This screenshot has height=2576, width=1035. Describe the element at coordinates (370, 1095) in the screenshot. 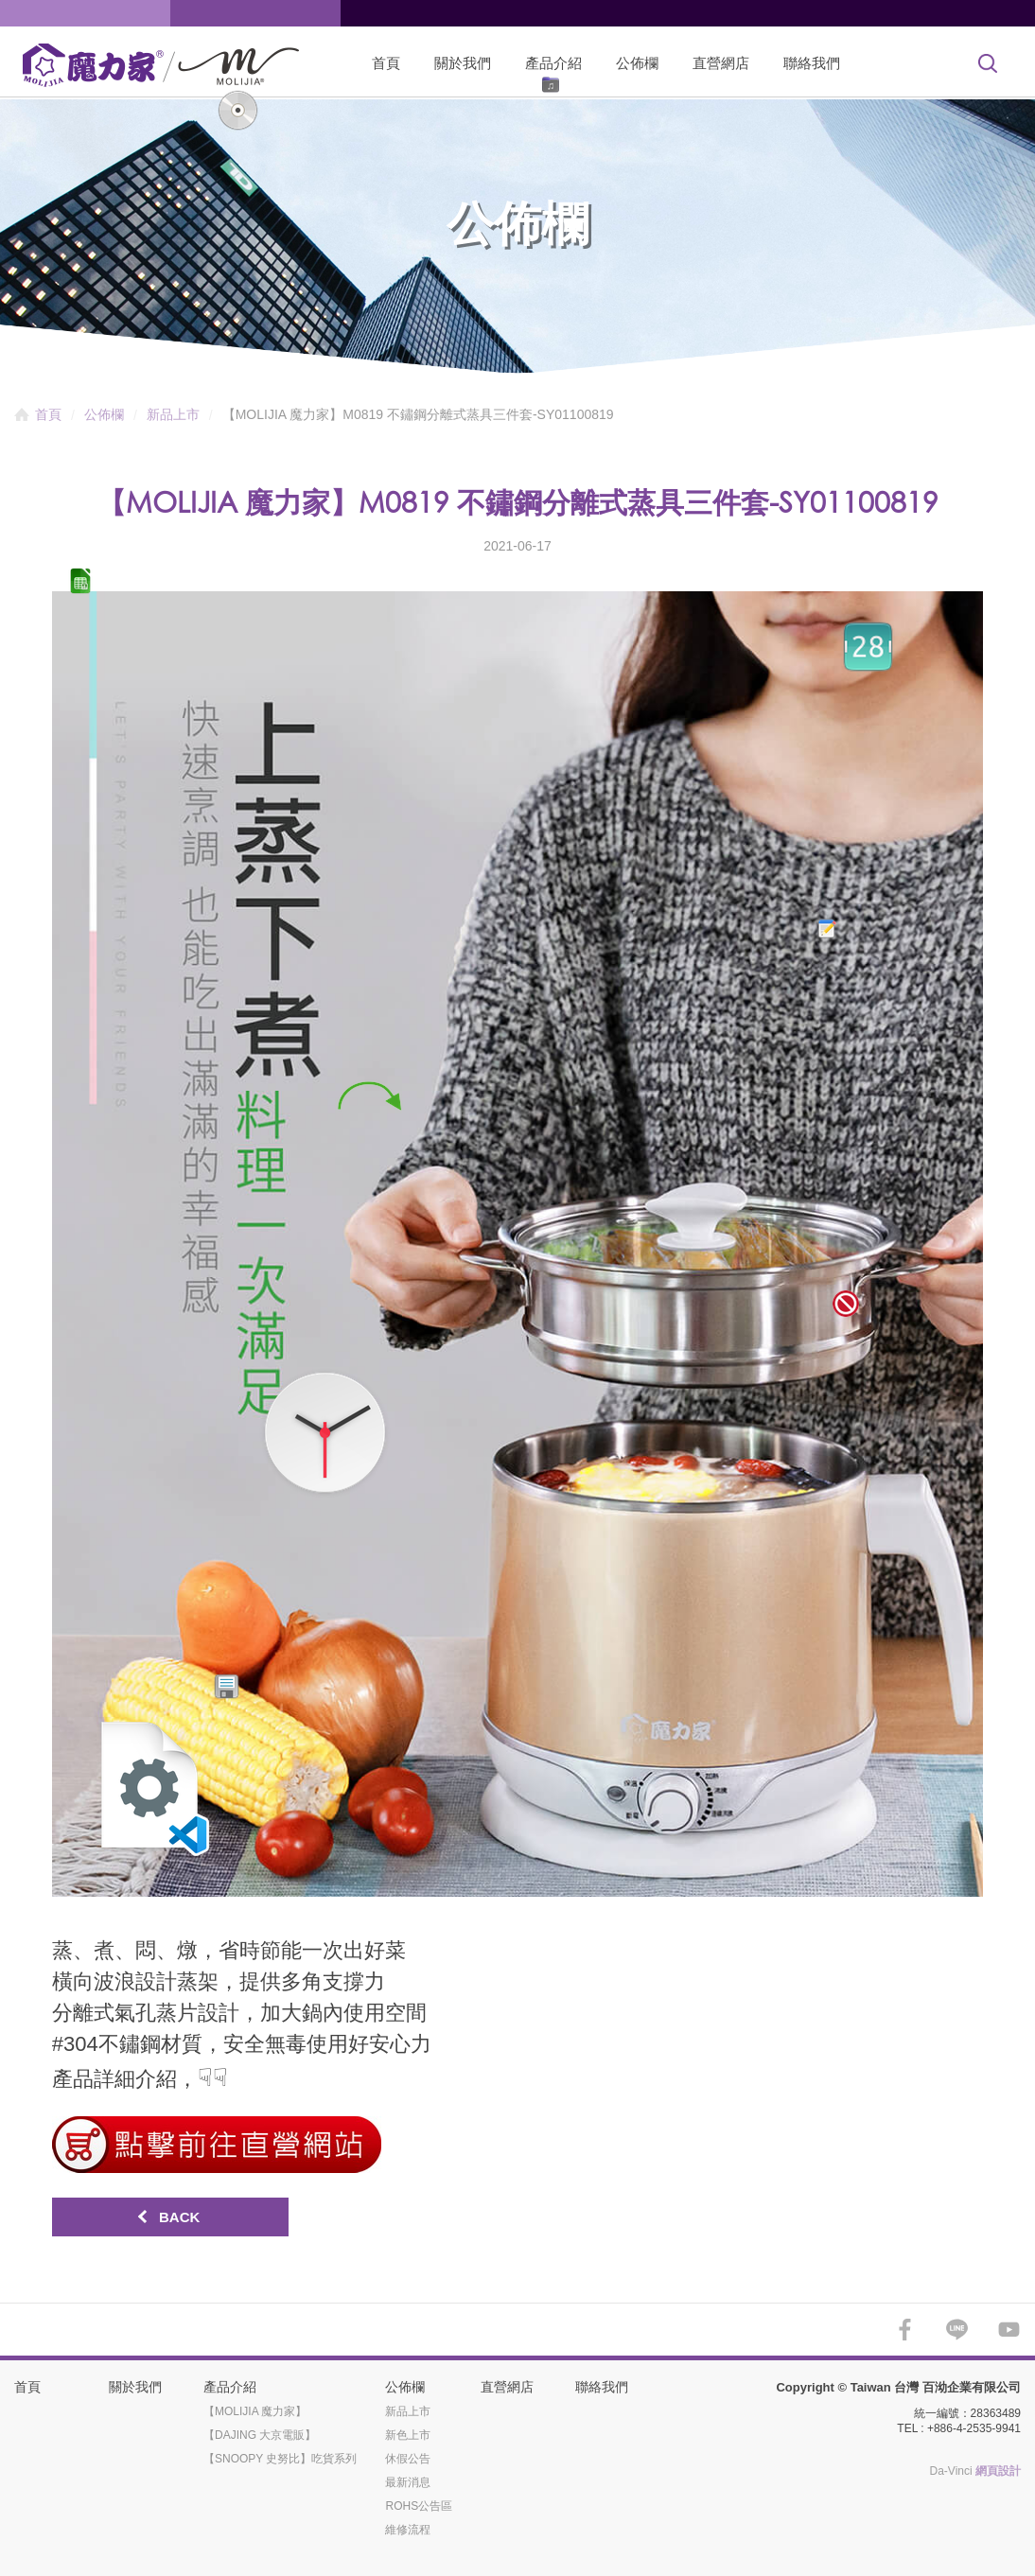

I see `redo the last undone action` at that location.